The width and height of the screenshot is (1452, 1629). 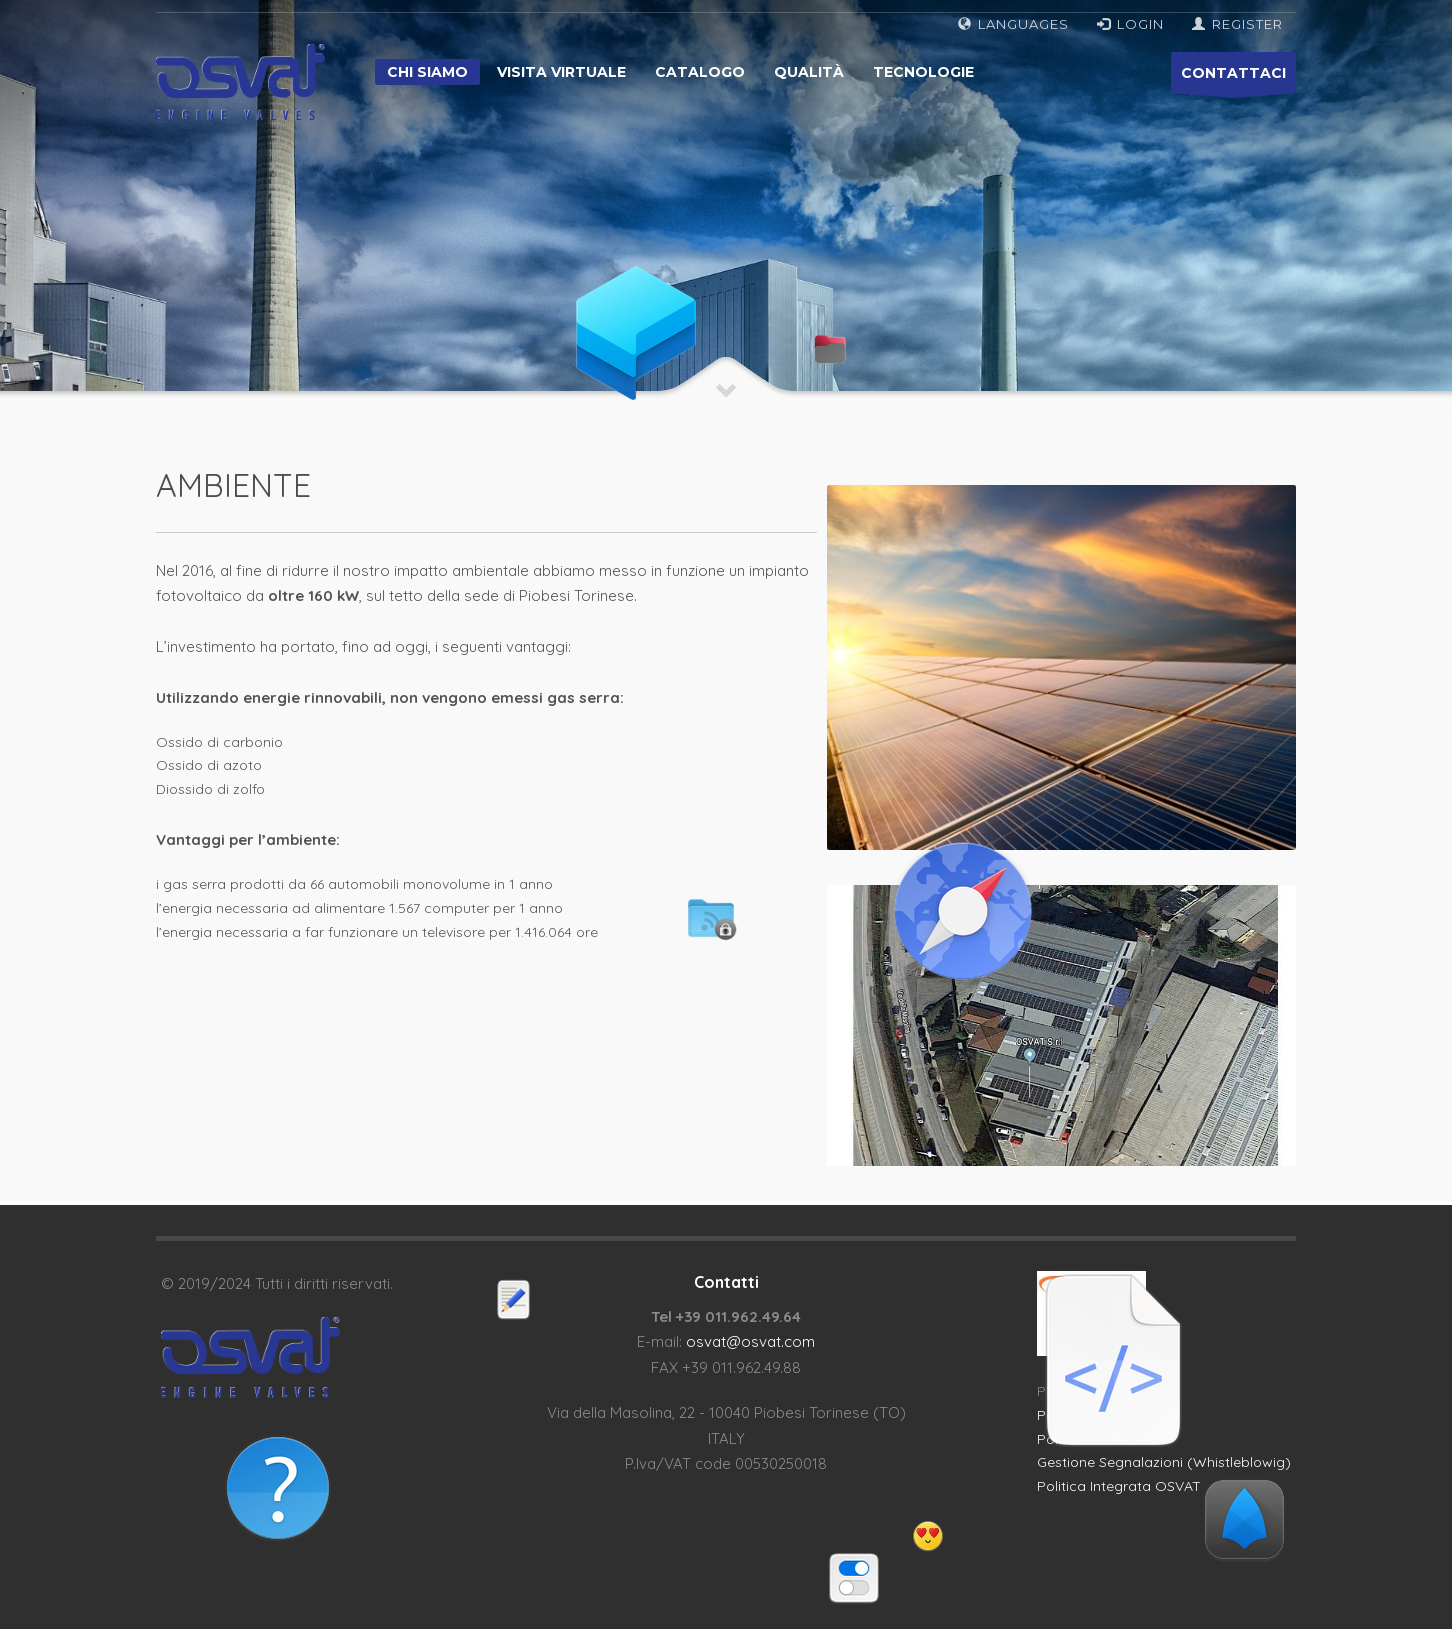 I want to click on open desktop preferences or settings, so click(x=854, y=1578).